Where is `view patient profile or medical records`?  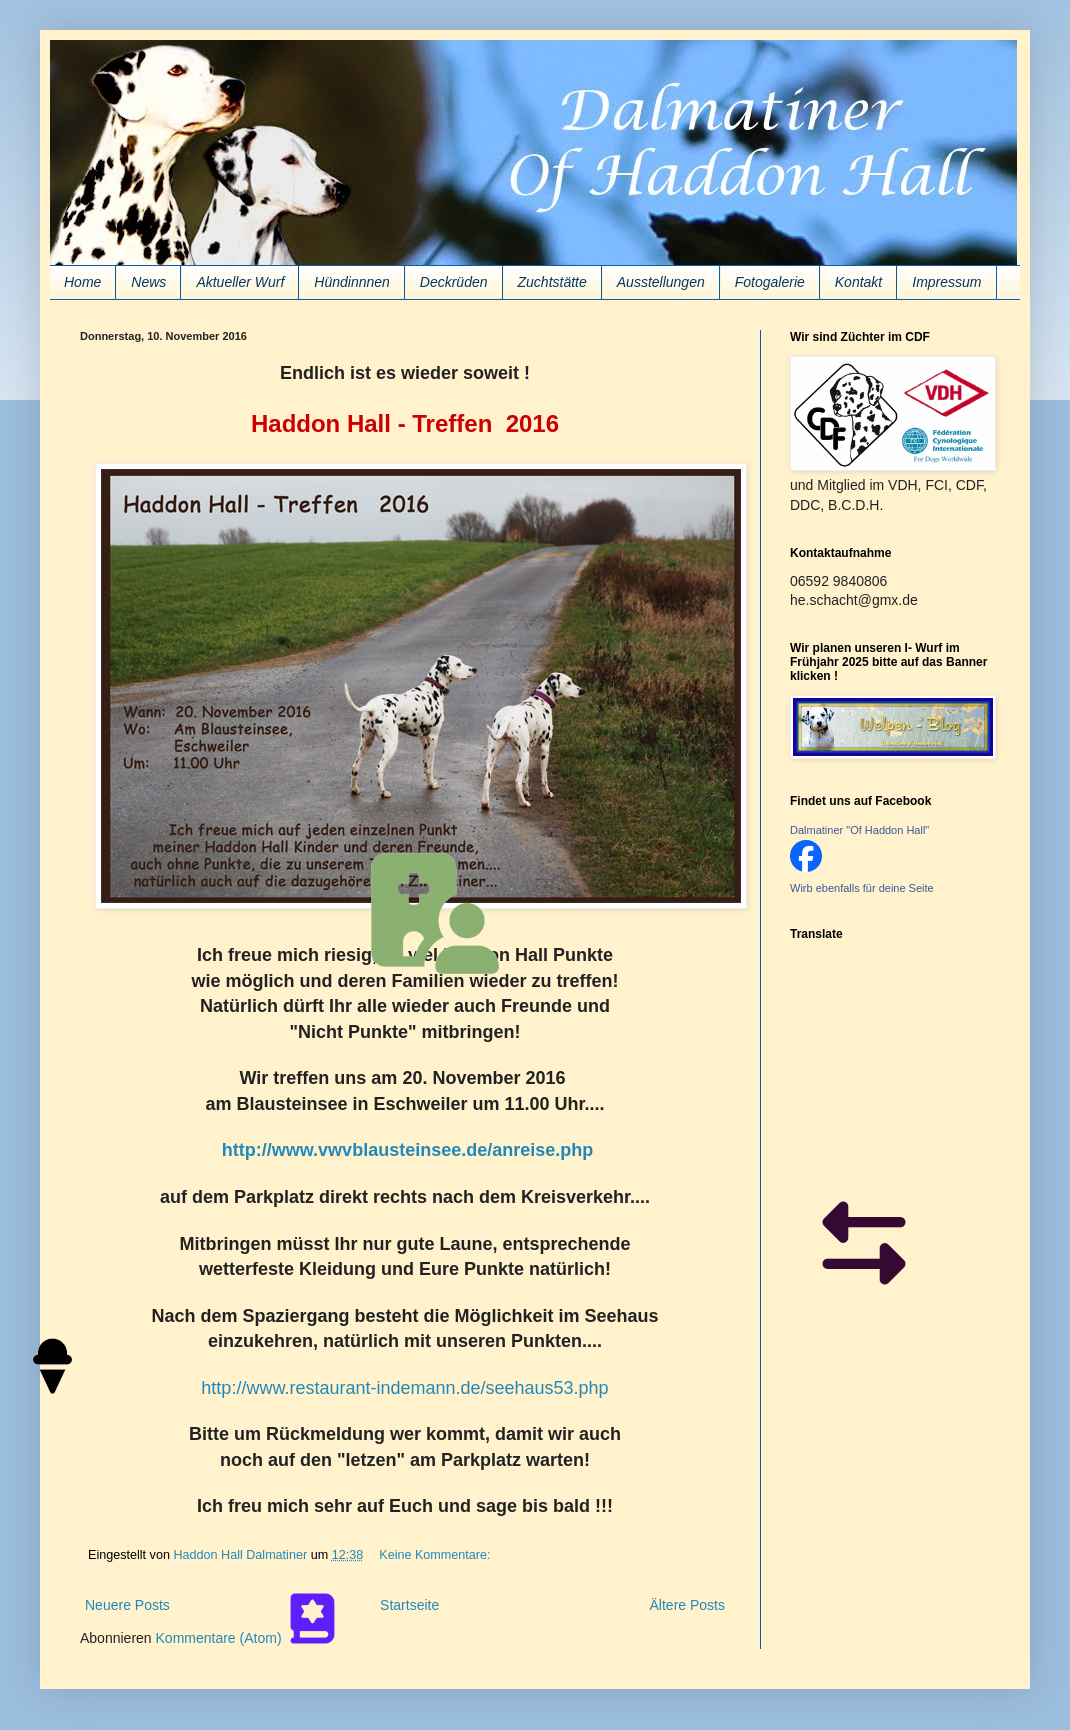
view patient profile or medical records is located at coordinates (428, 910).